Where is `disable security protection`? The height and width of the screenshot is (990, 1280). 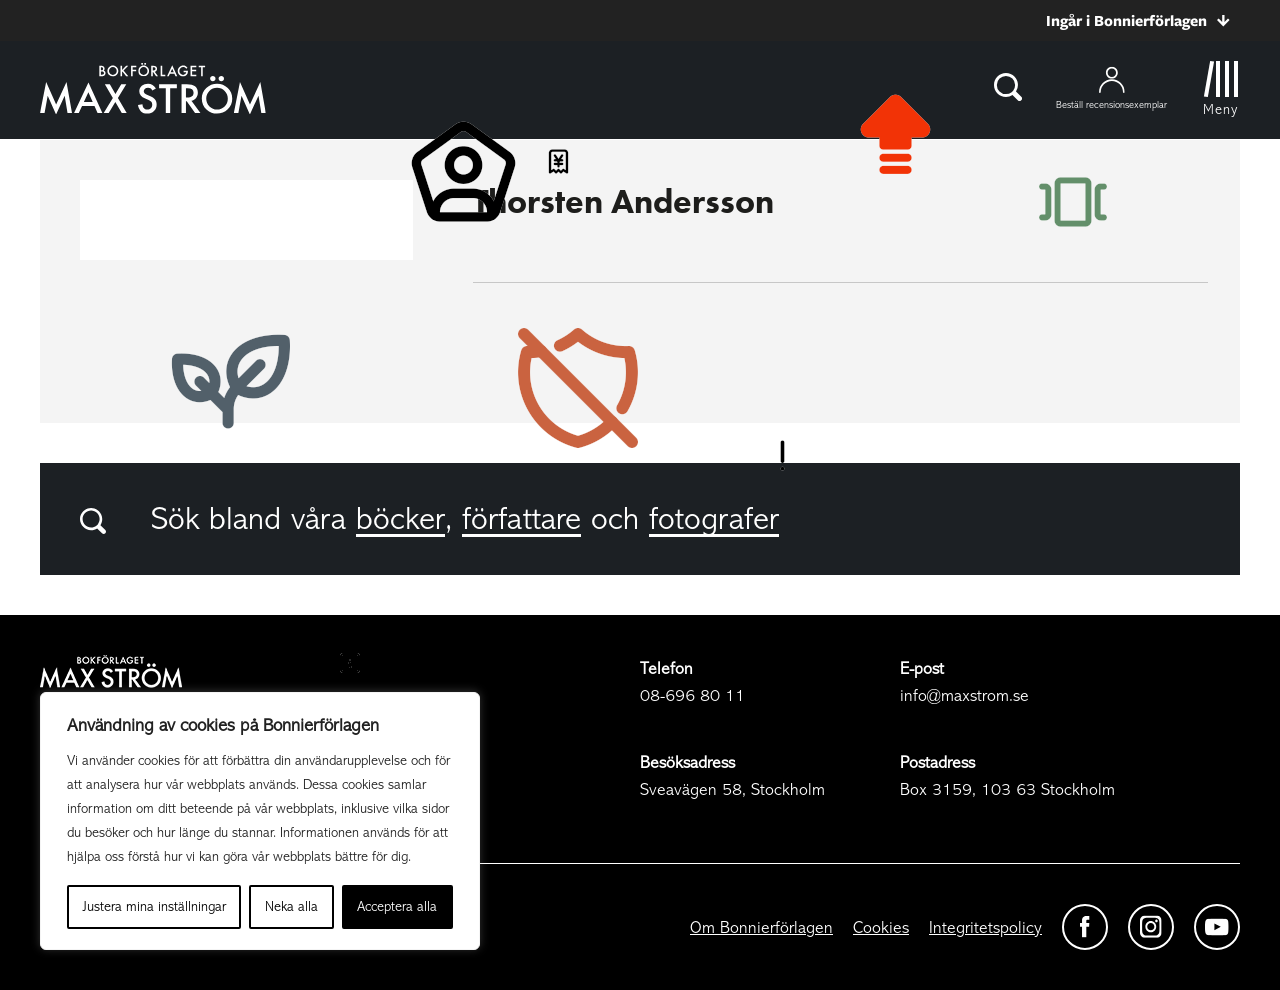
disable security protection is located at coordinates (578, 388).